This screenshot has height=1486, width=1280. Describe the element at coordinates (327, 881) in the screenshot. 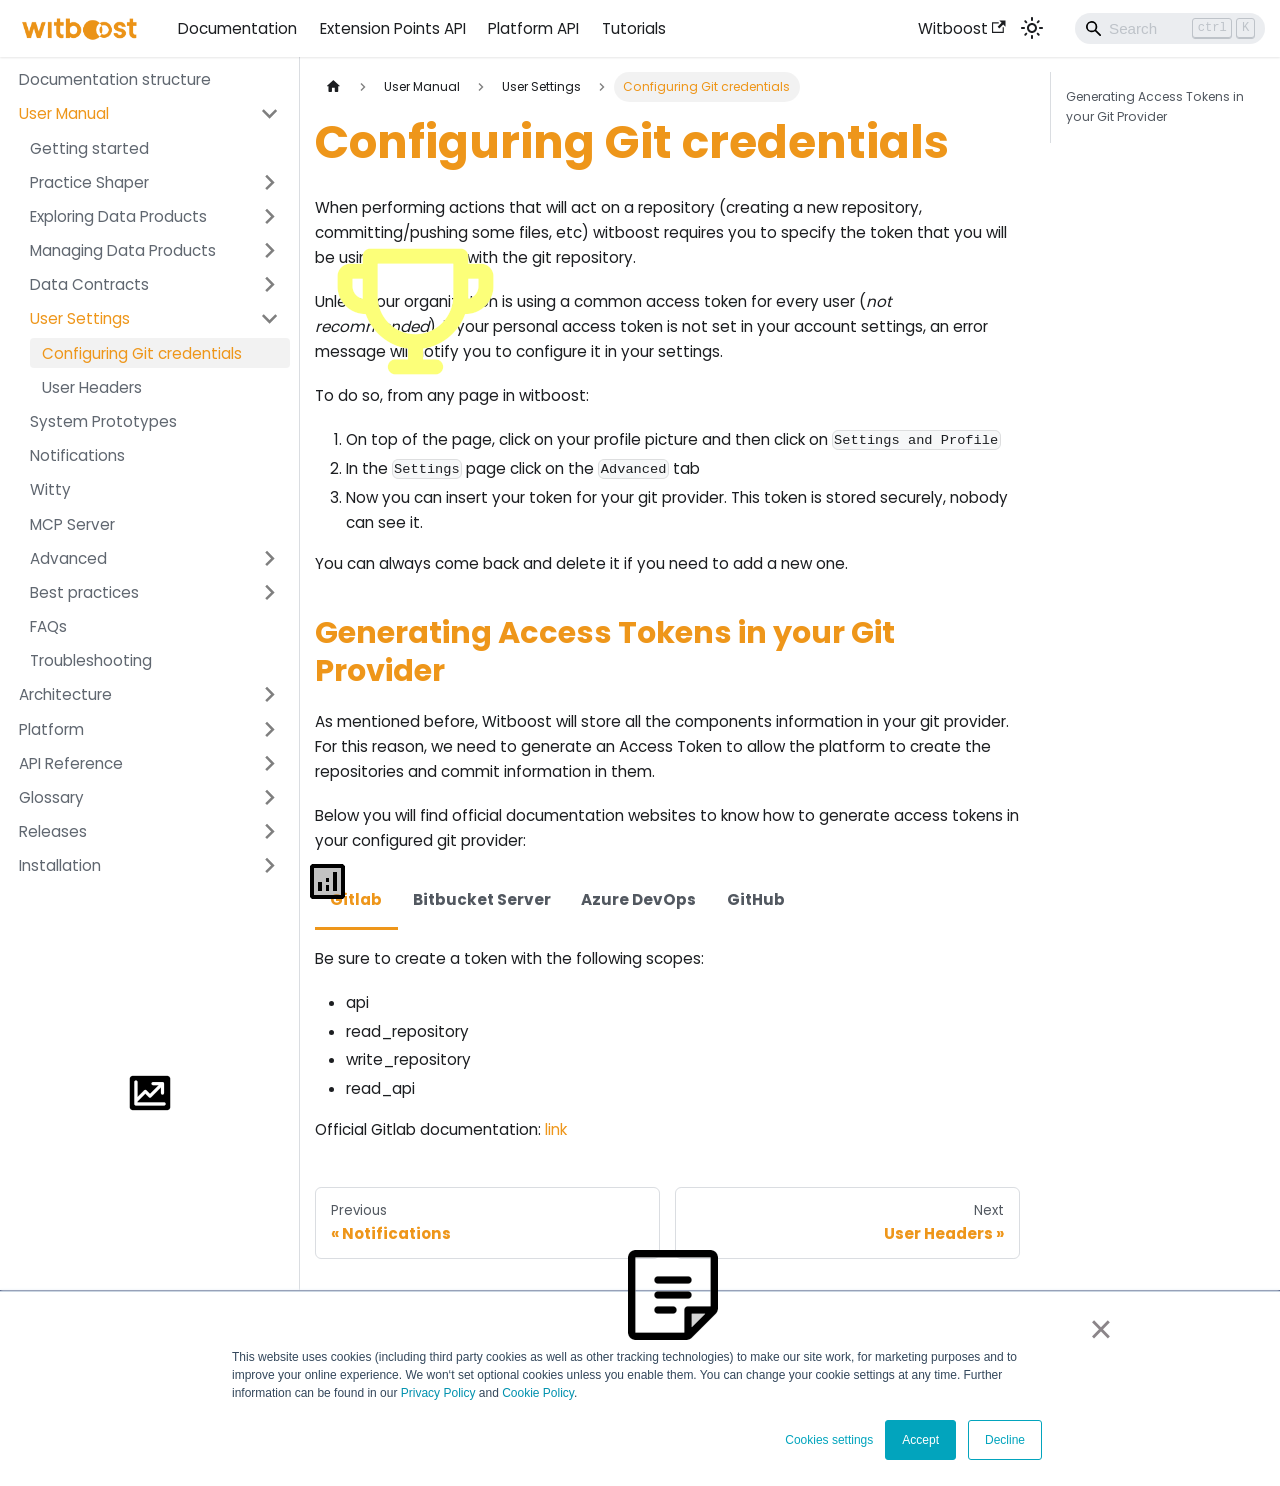

I see `view analytics and statistics` at that location.